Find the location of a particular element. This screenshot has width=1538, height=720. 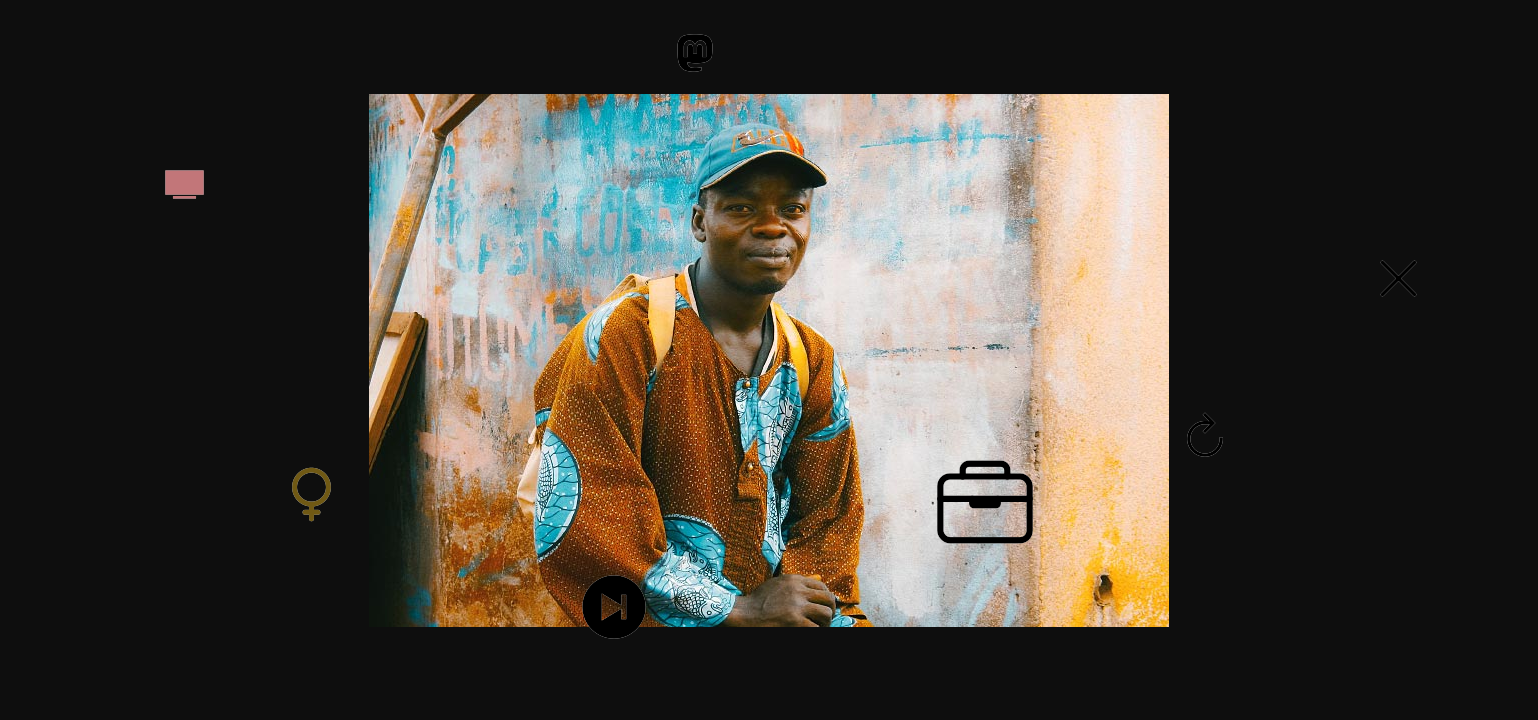

open mastodon app is located at coordinates (695, 53).